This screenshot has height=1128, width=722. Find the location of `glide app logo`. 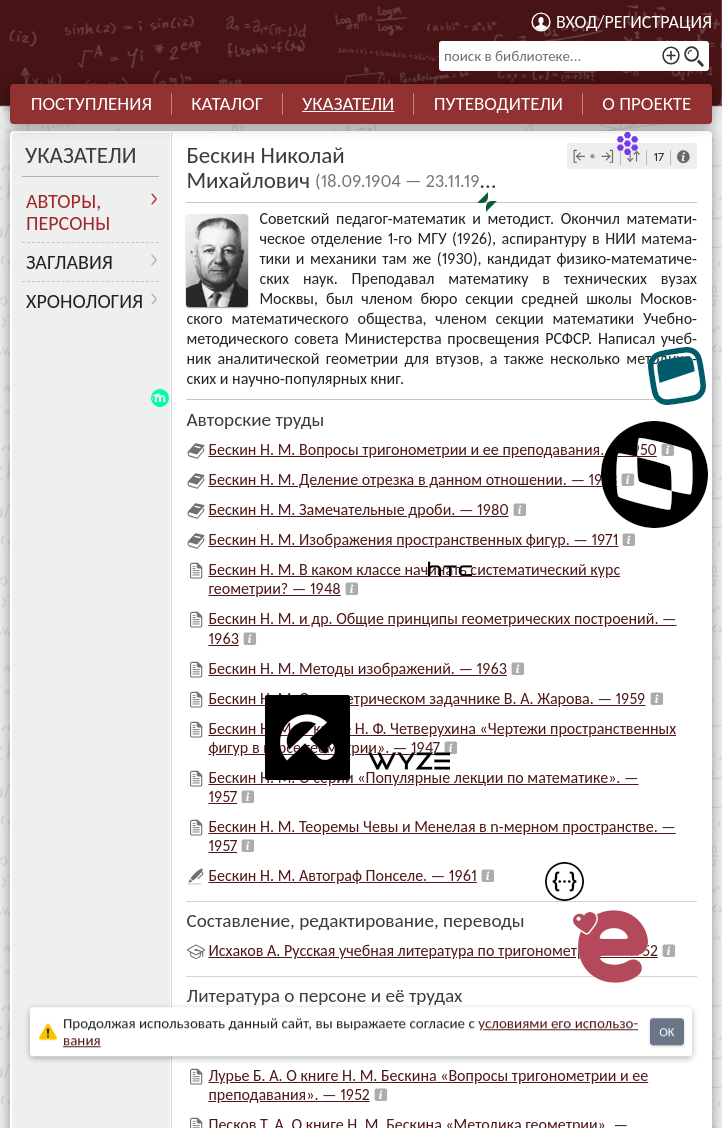

glide app logo is located at coordinates (487, 202).